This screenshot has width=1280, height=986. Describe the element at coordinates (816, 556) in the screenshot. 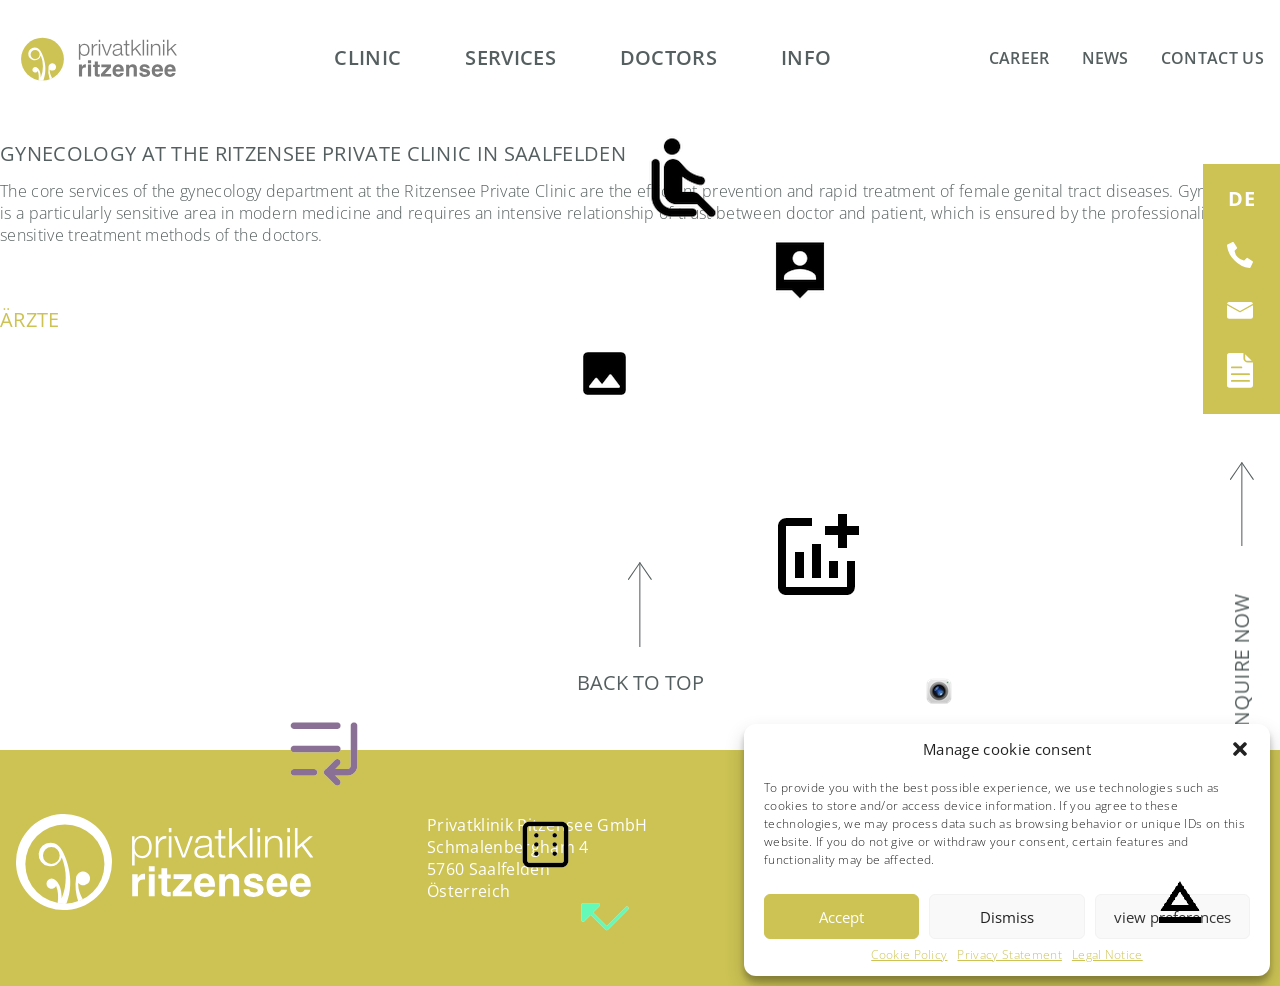

I see `add a new chart or graph` at that location.